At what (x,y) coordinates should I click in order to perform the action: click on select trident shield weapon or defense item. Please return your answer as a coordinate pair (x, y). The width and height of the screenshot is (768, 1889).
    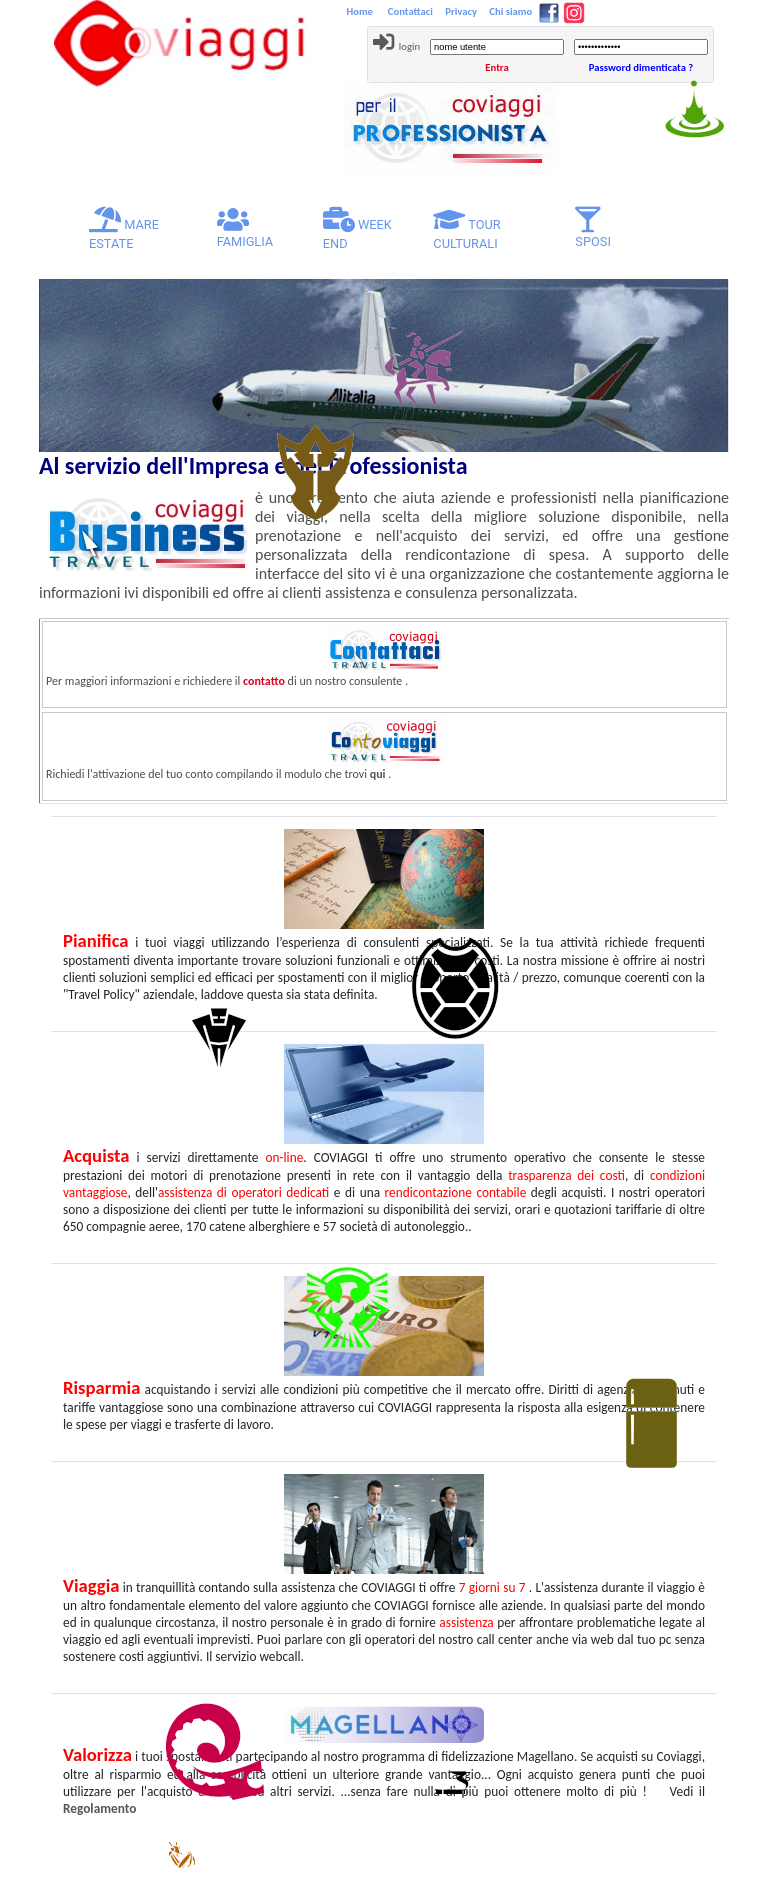
    Looking at the image, I should click on (315, 472).